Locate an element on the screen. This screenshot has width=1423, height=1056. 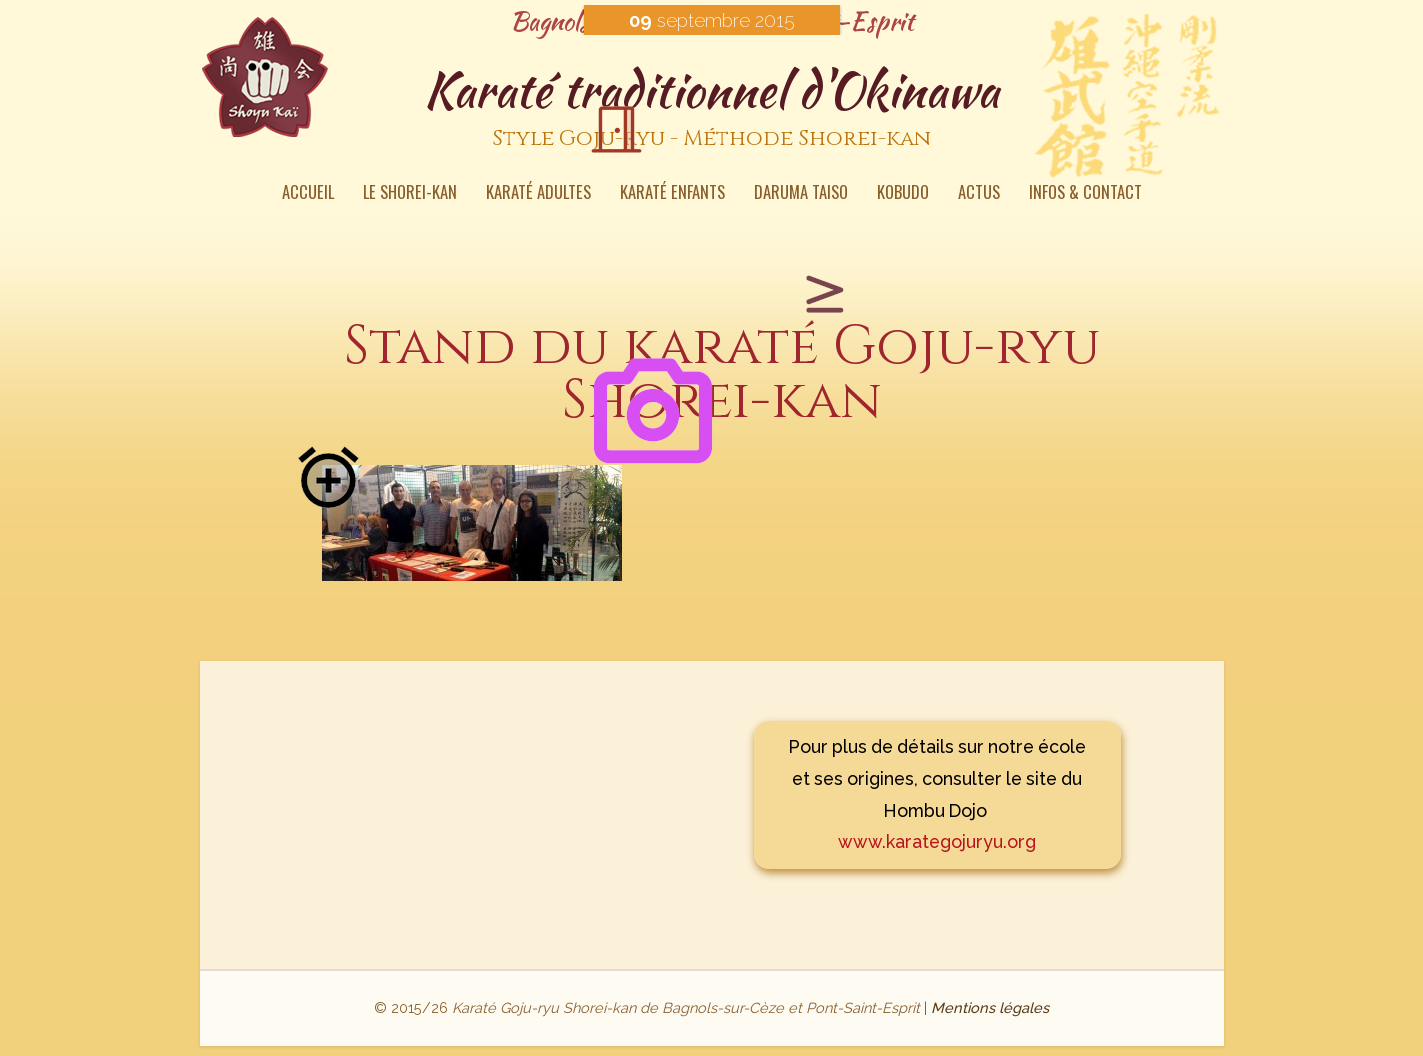
log out or exit the current session is located at coordinates (616, 129).